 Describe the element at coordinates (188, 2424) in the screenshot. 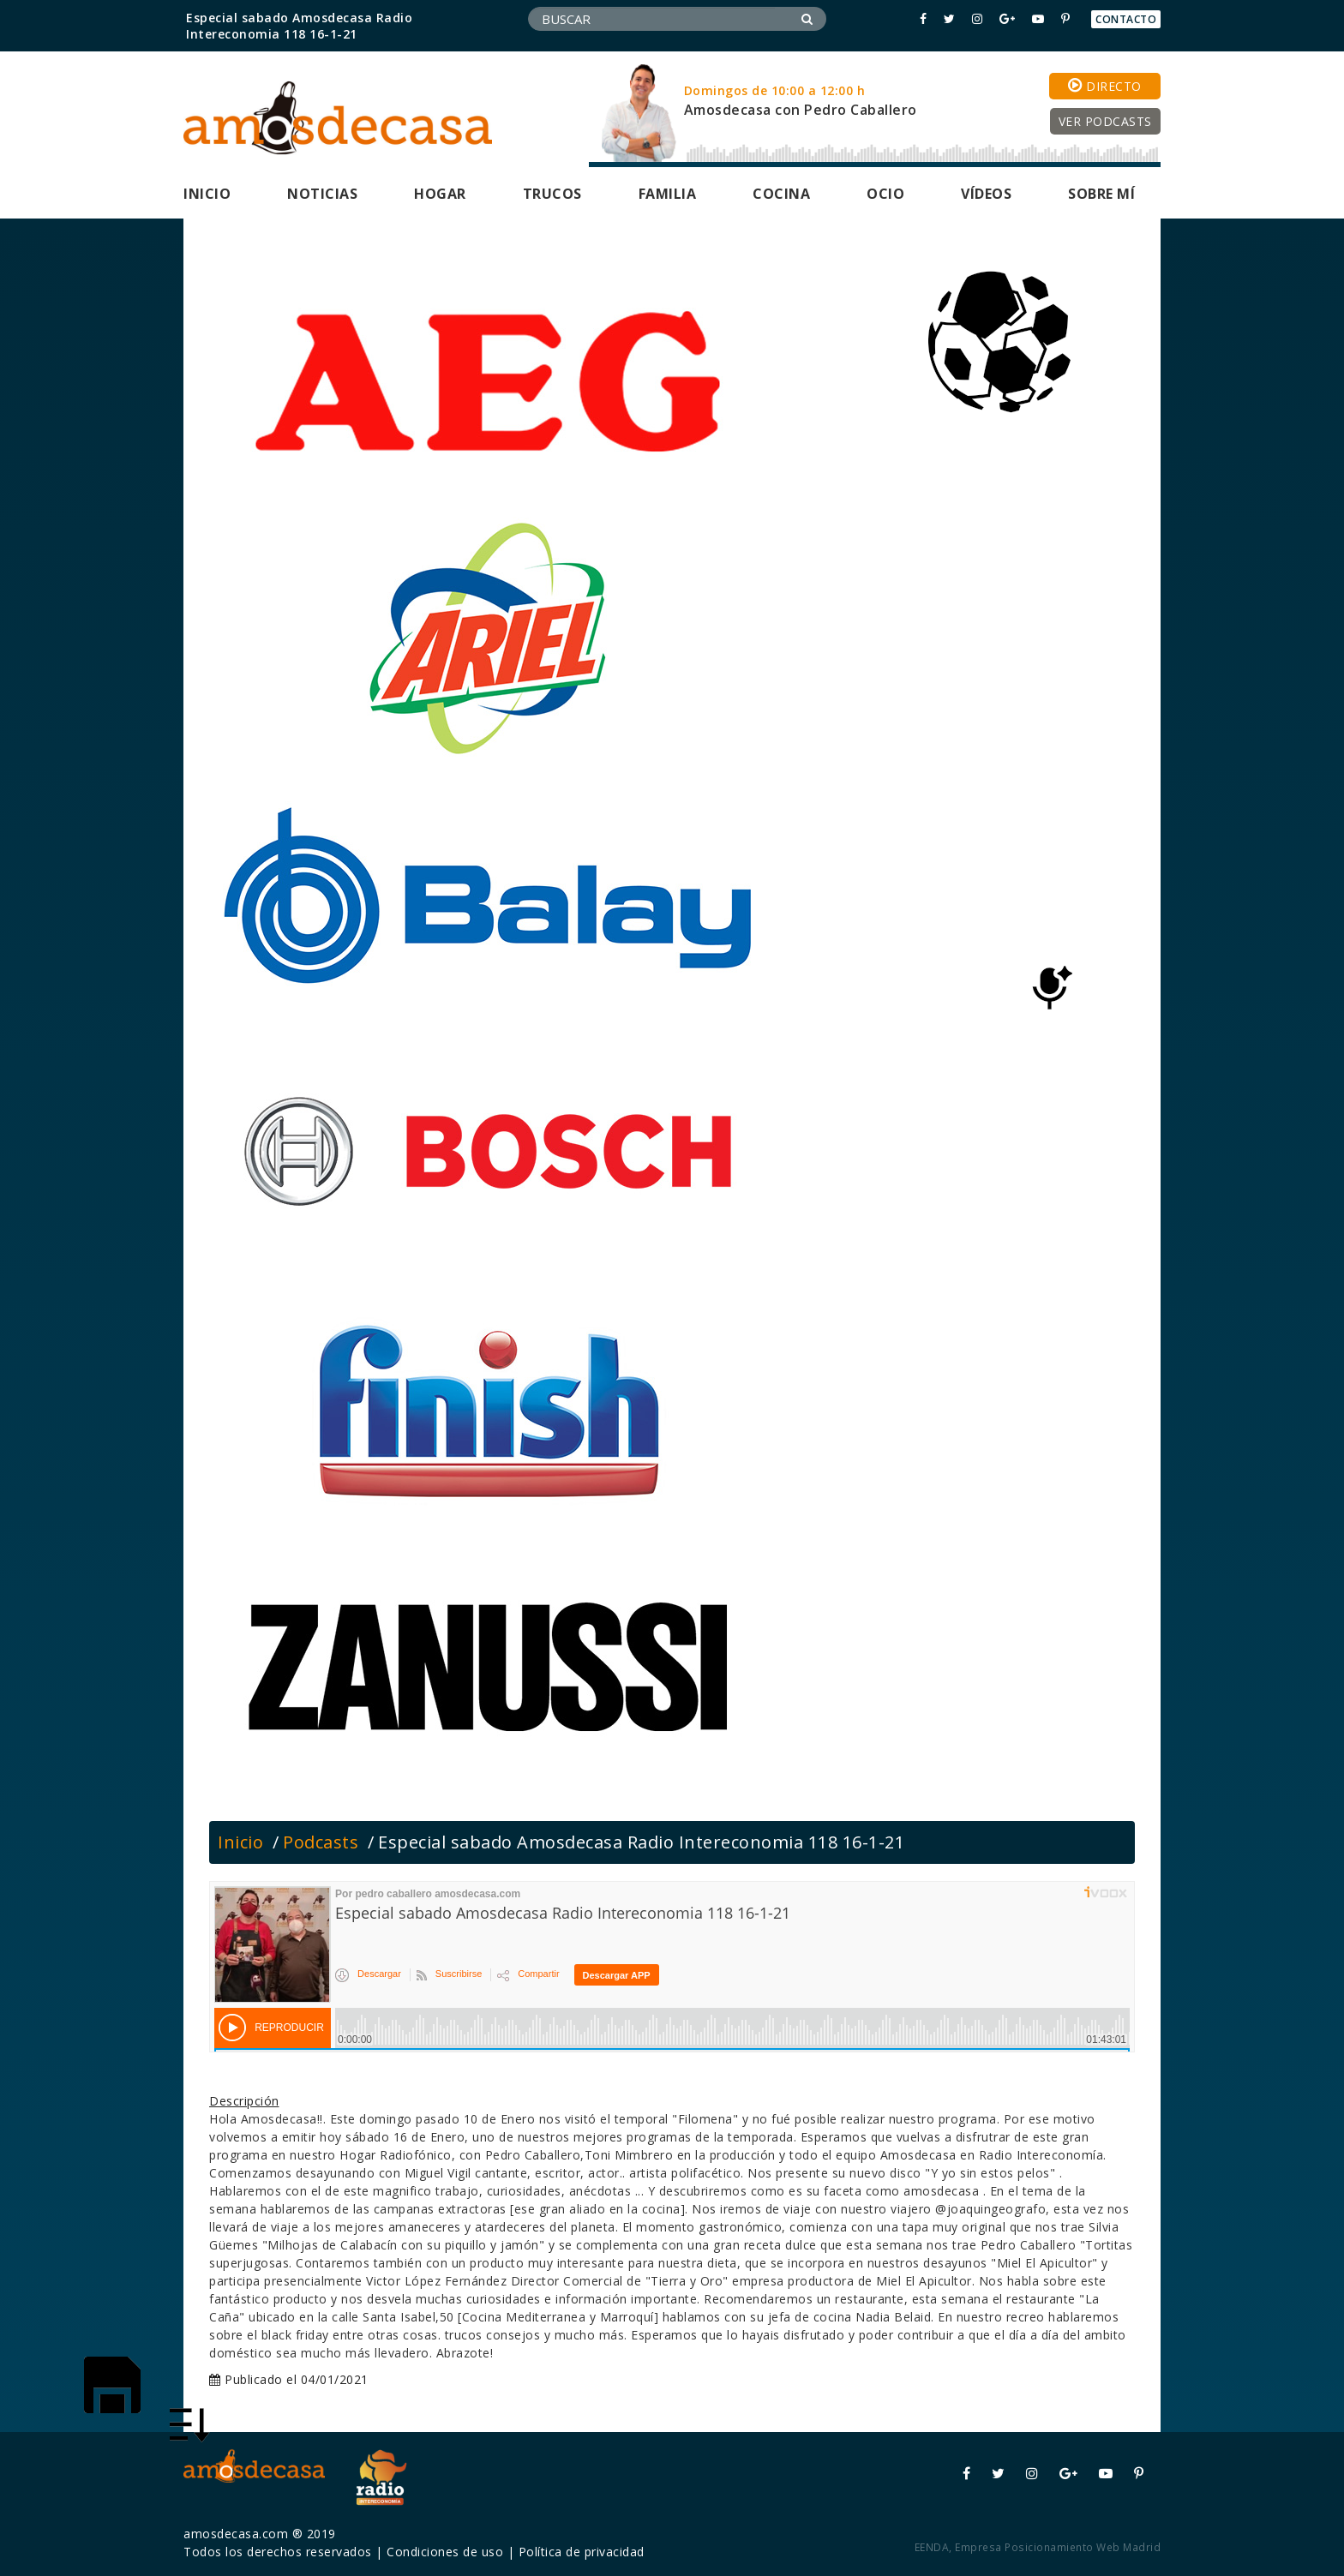

I see `sort items in descending order` at that location.